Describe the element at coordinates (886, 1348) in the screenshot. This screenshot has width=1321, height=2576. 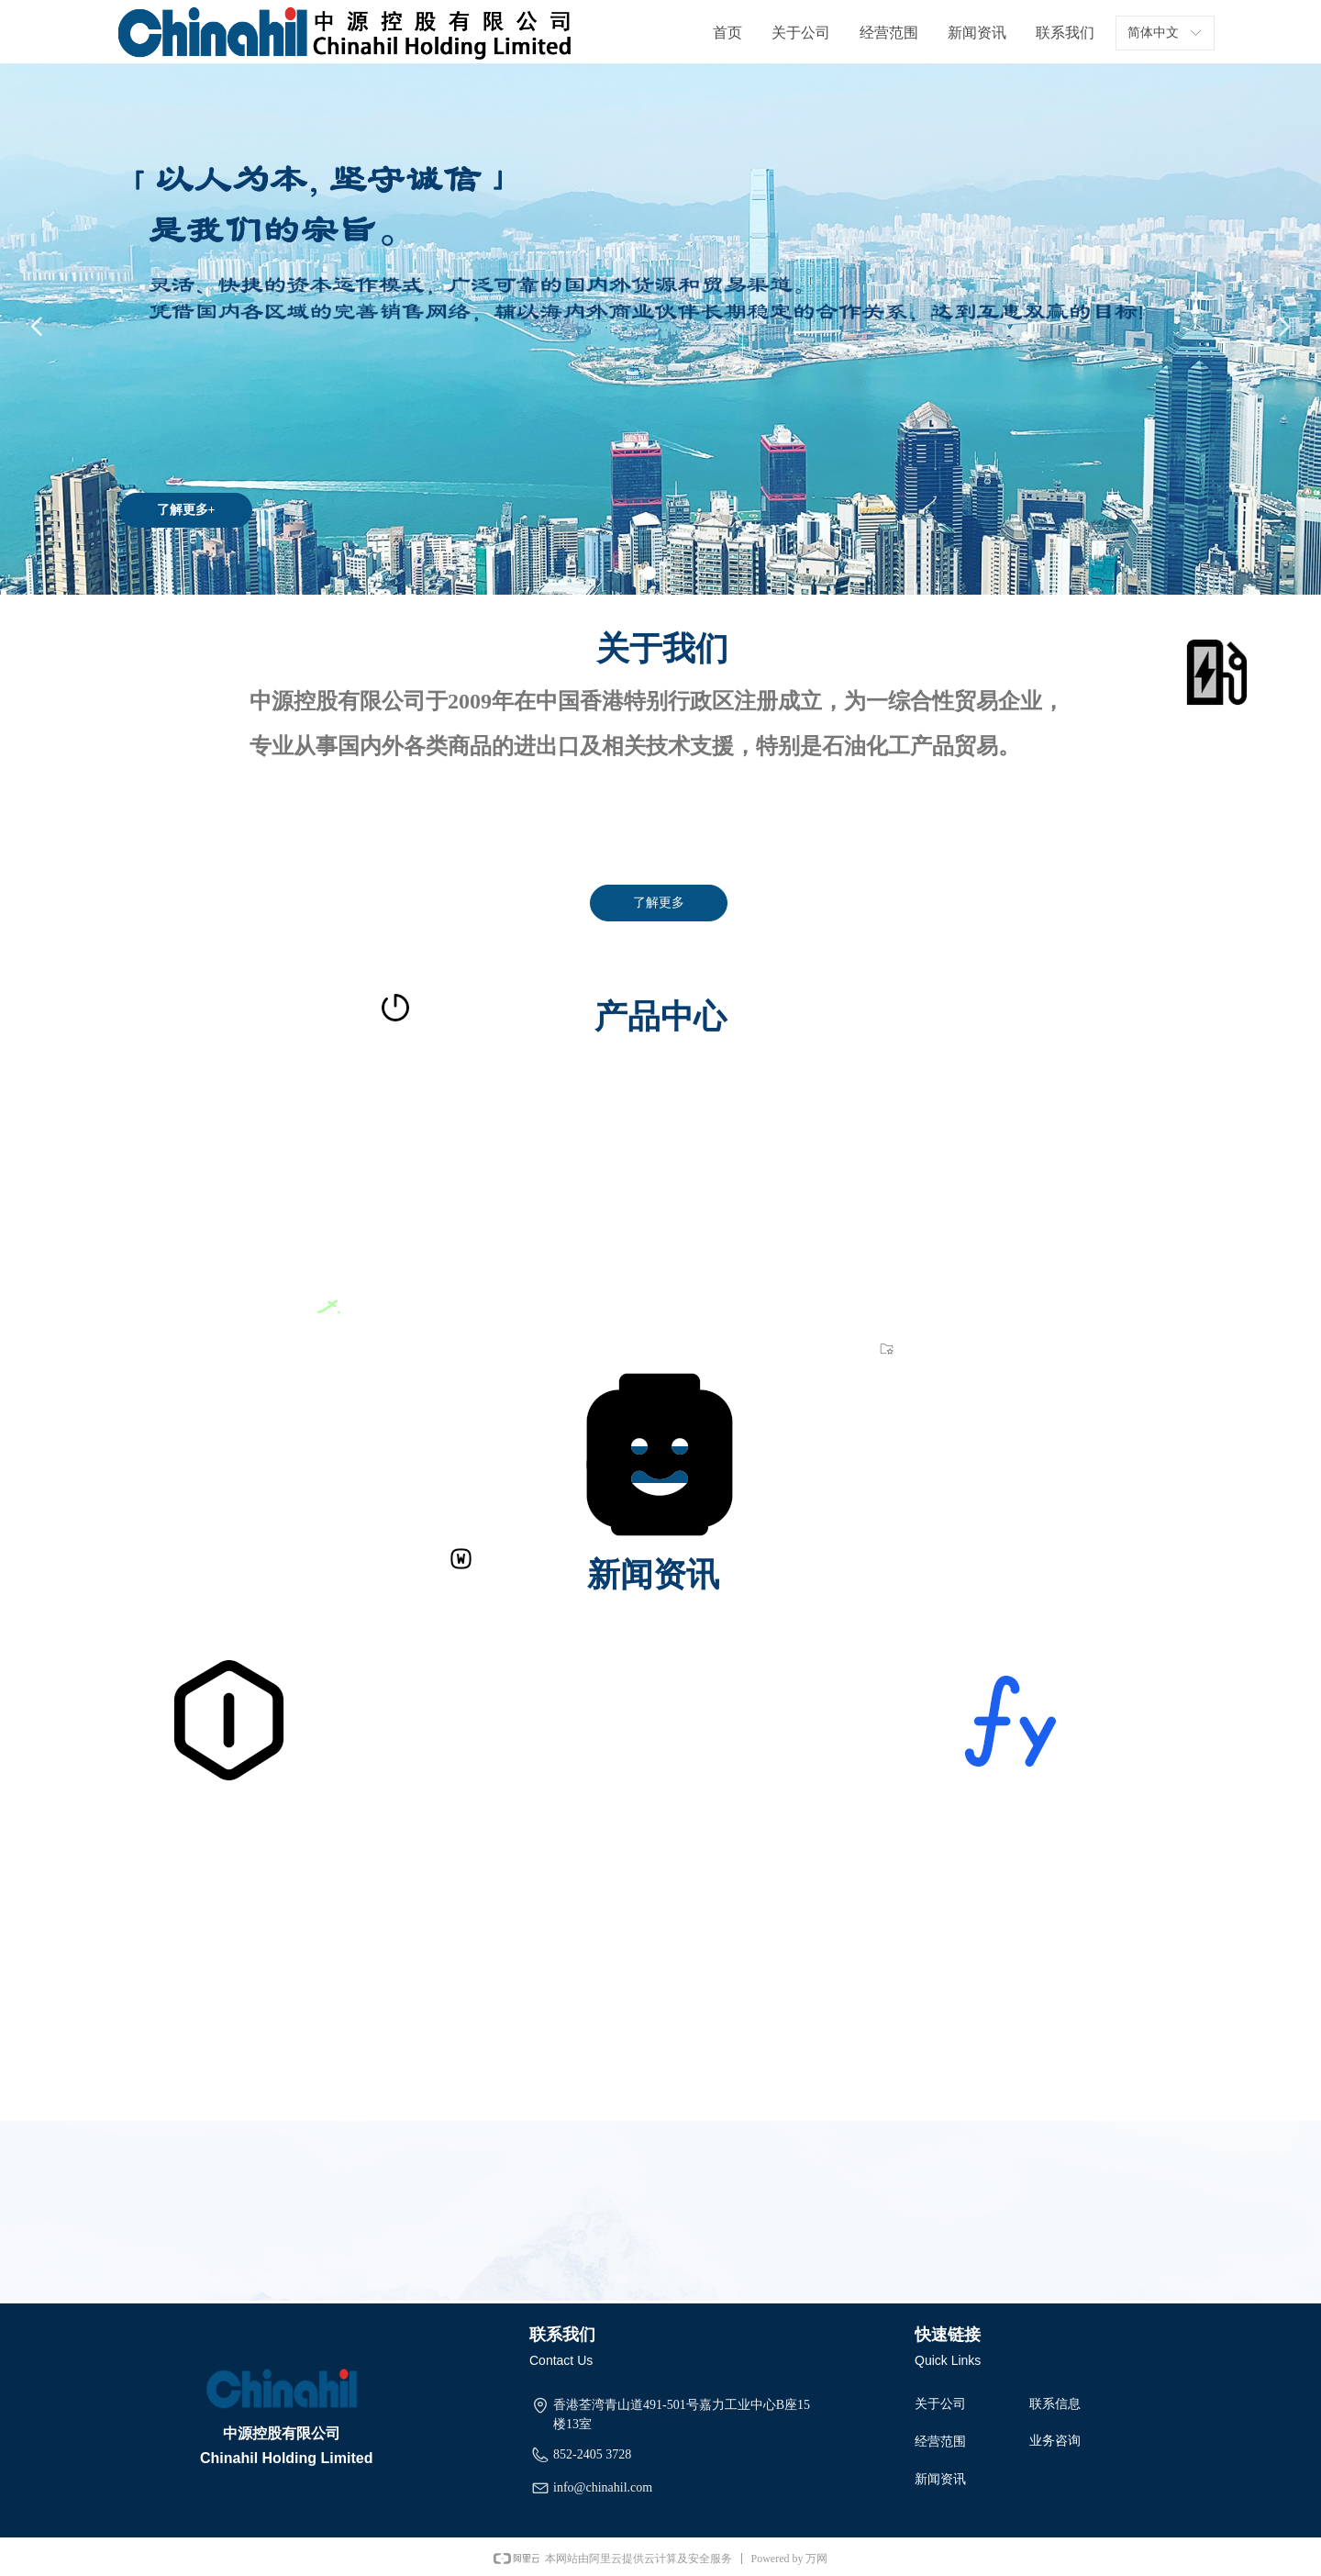
I see `access your starred or favorite folders` at that location.